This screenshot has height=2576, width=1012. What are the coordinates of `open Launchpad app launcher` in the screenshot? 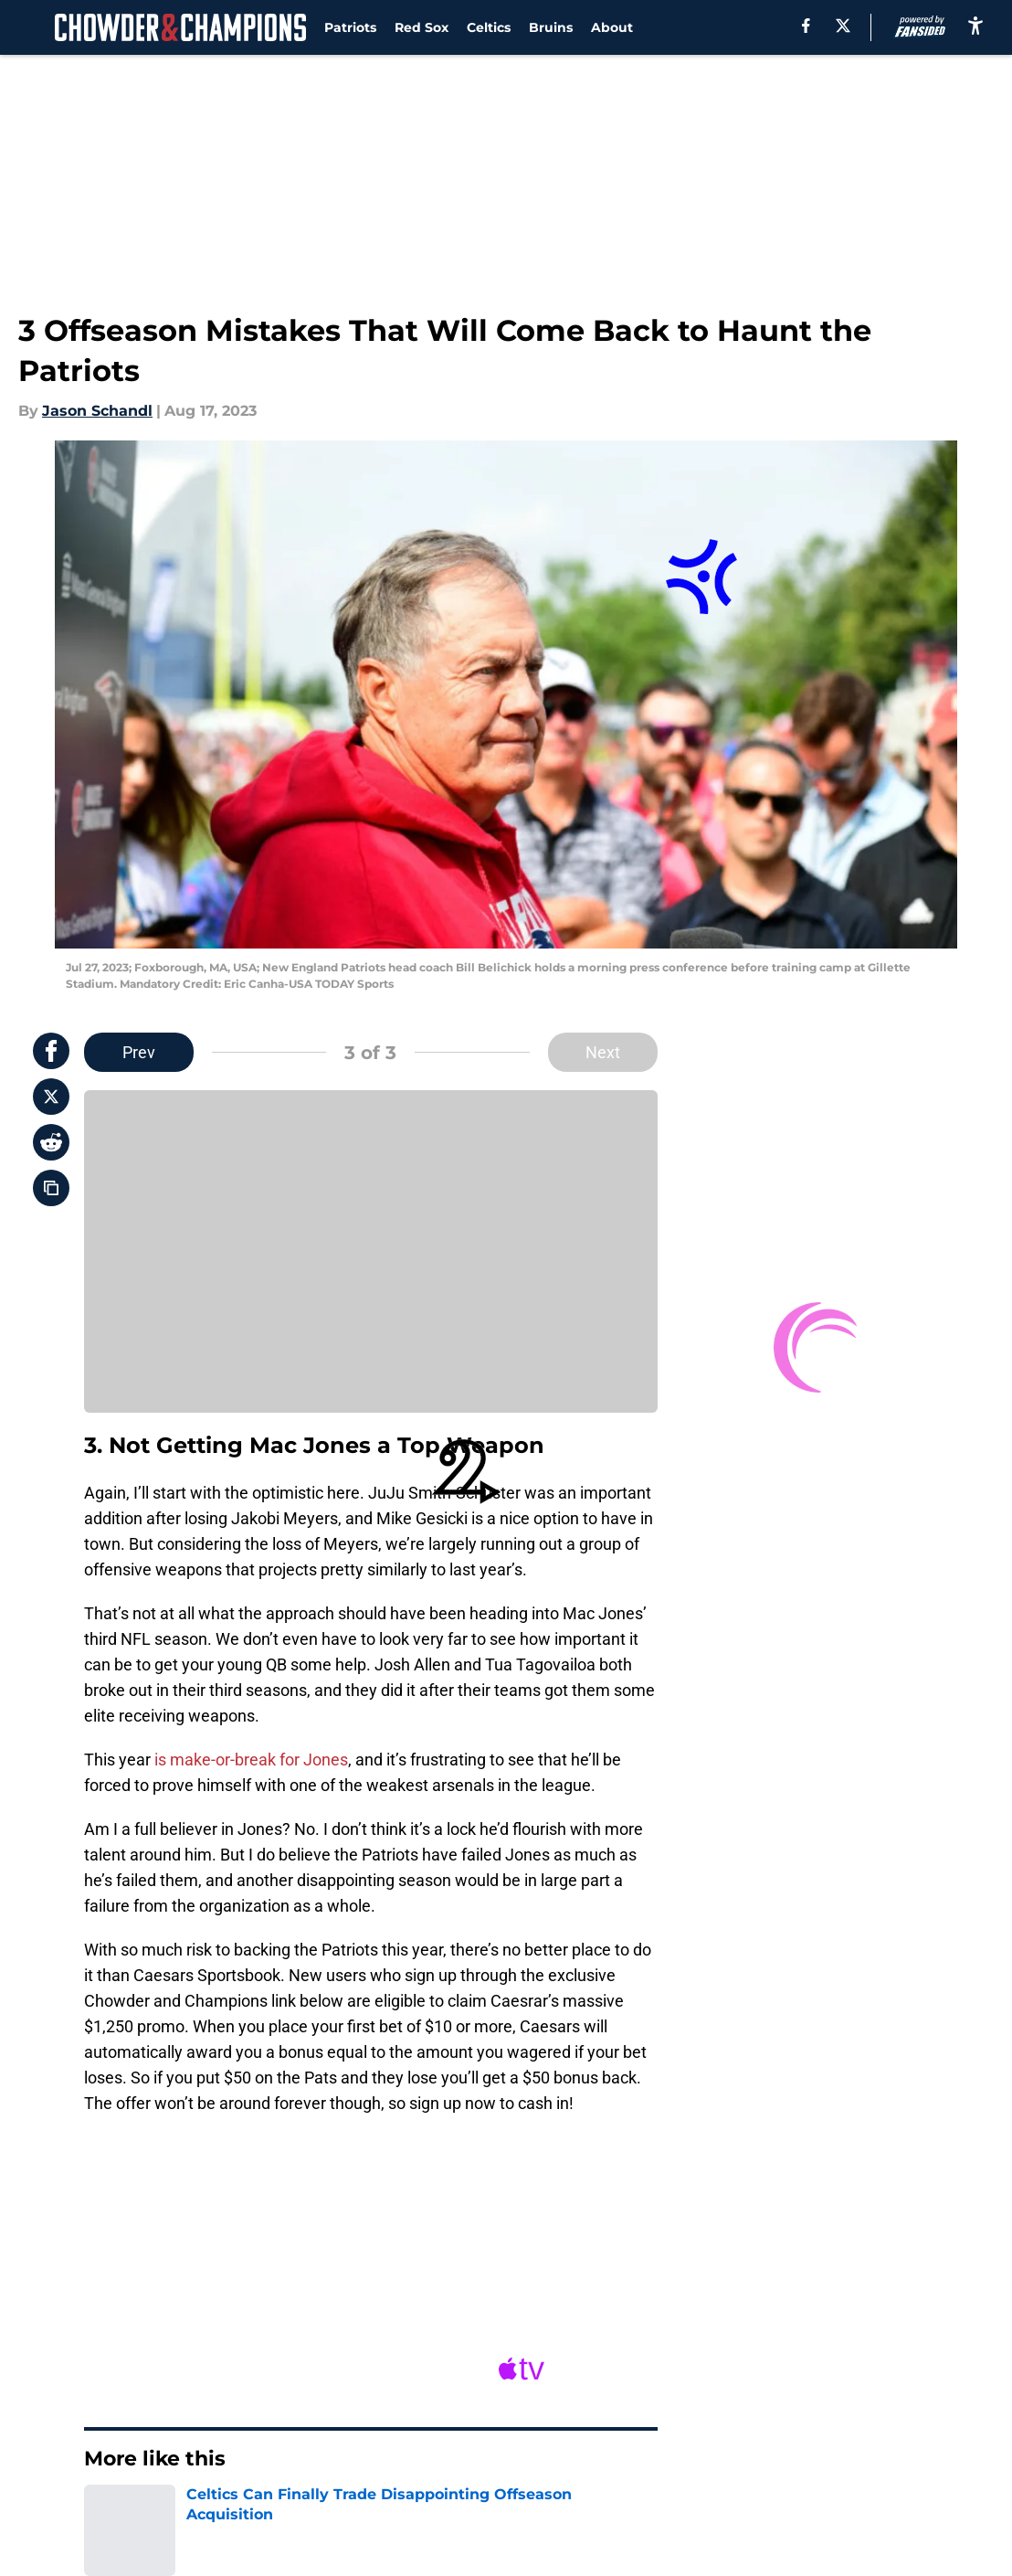 It's located at (701, 577).